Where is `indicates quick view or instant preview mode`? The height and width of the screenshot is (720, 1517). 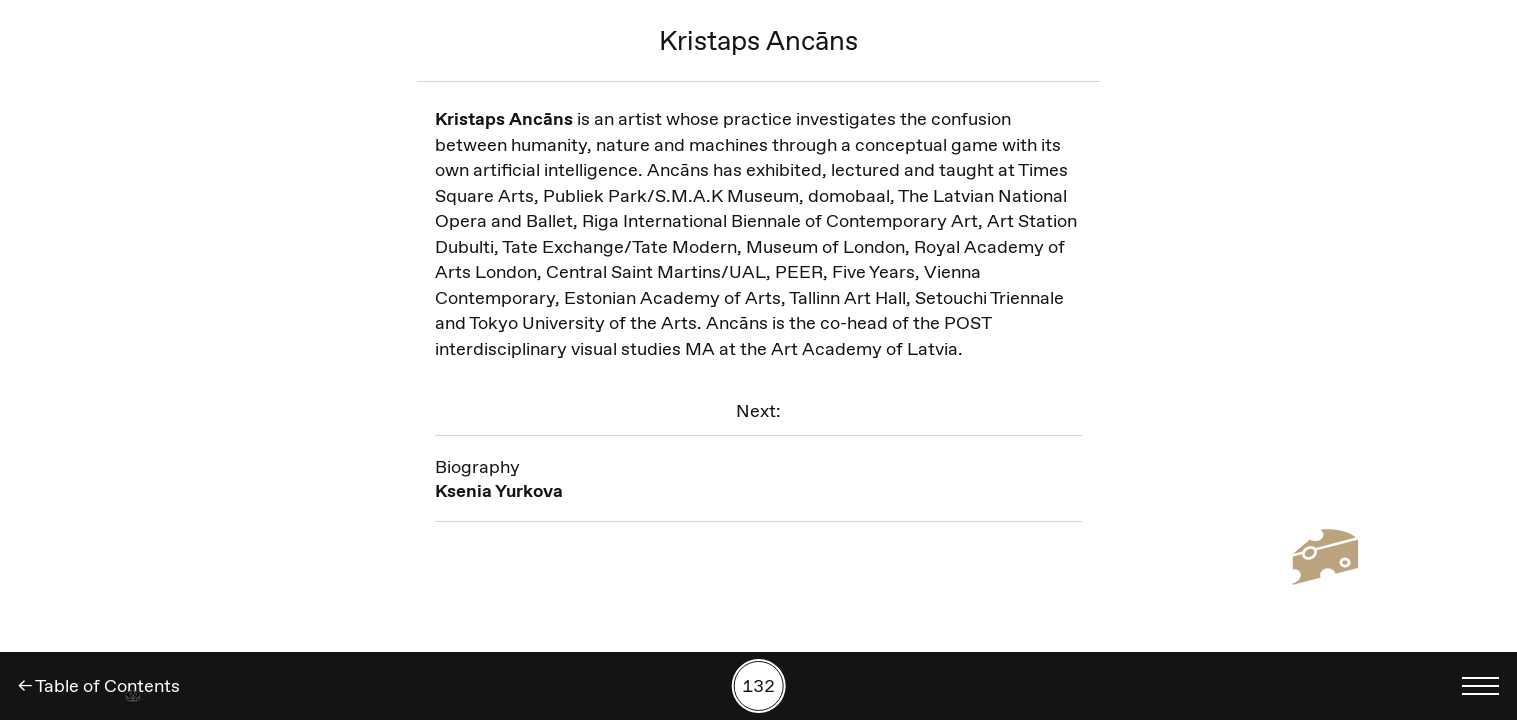
indicates quick view or instant preview mode is located at coordinates (133, 696).